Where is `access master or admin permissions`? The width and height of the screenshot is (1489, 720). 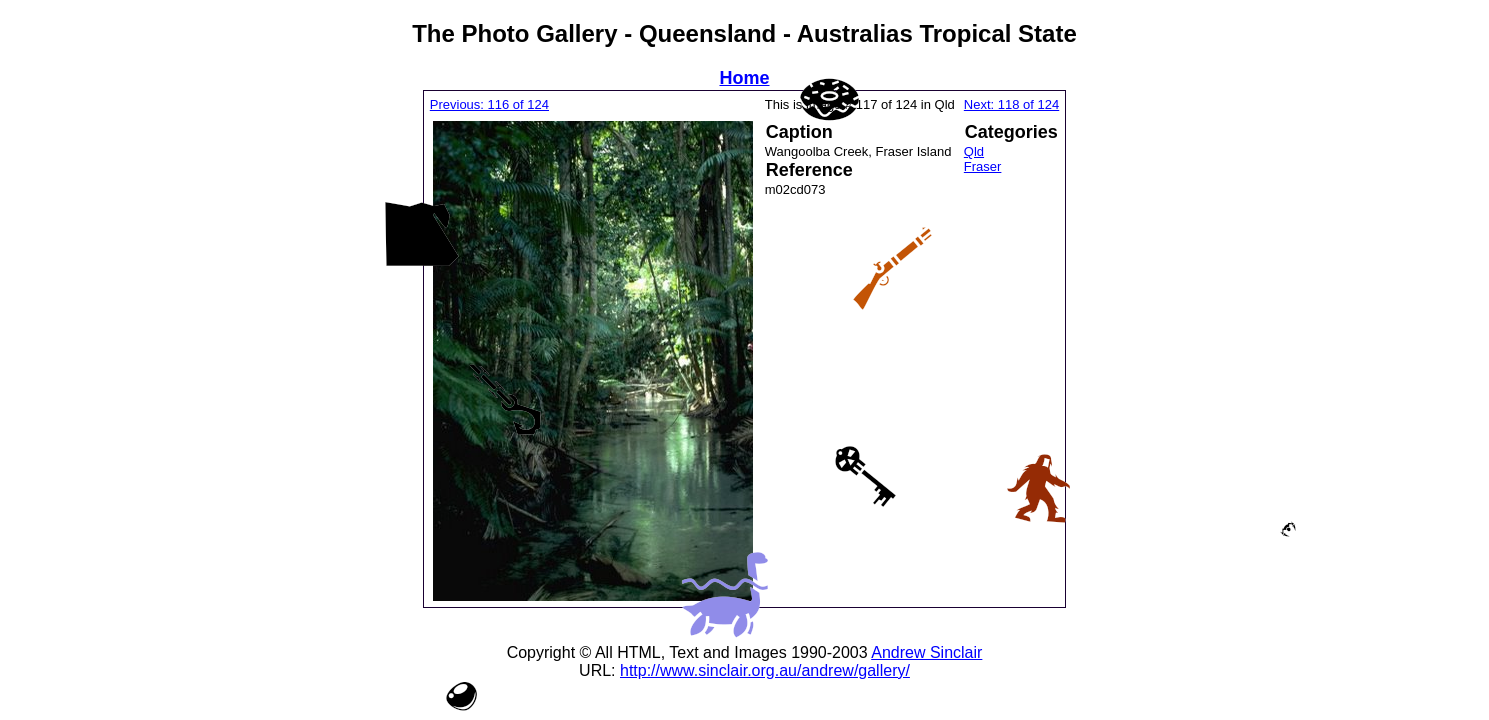 access master or admin permissions is located at coordinates (865, 476).